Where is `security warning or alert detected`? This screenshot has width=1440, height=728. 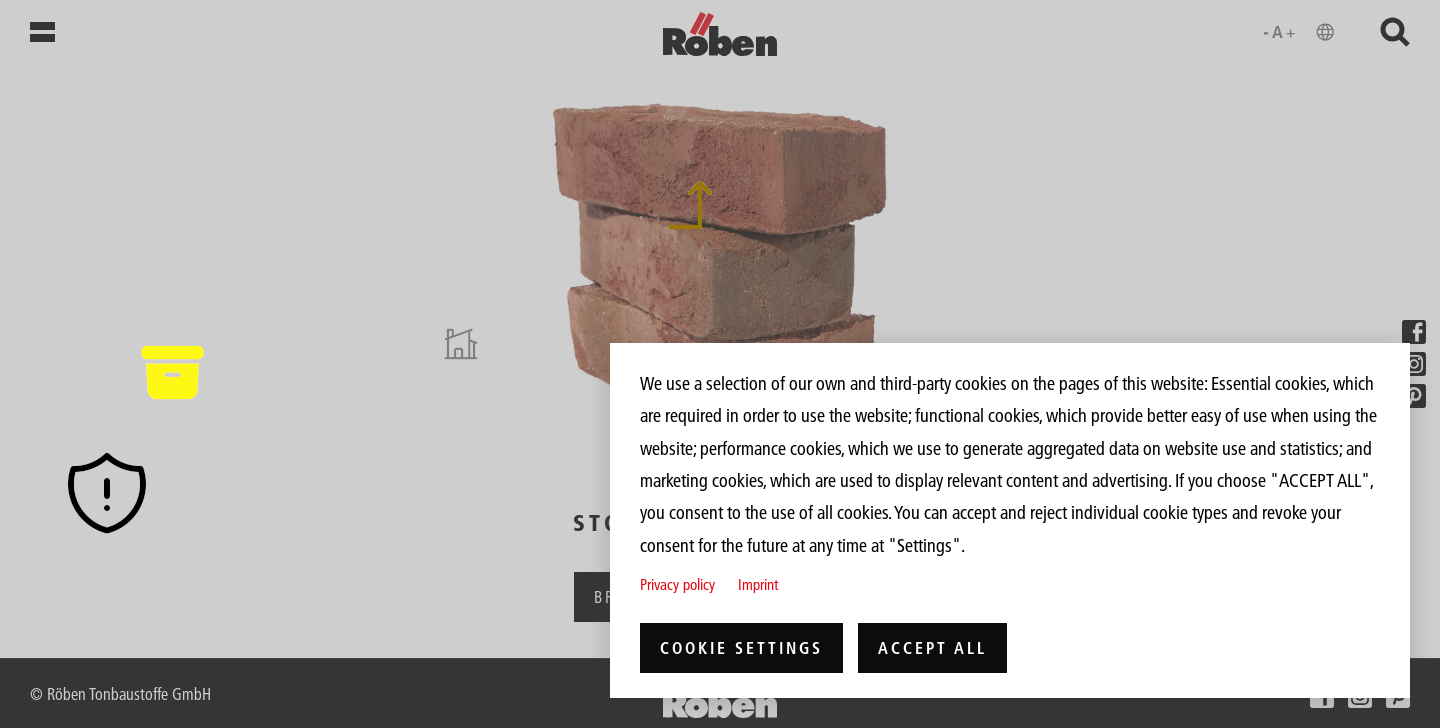 security warning or alert detected is located at coordinates (107, 493).